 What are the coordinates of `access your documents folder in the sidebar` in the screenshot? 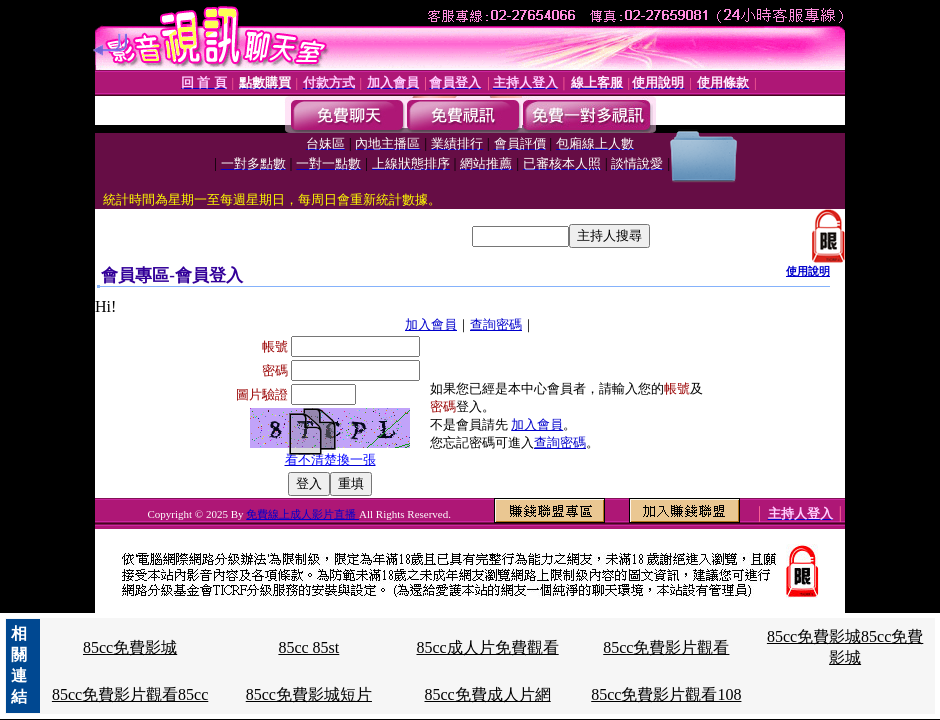 It's located at (312, 431).